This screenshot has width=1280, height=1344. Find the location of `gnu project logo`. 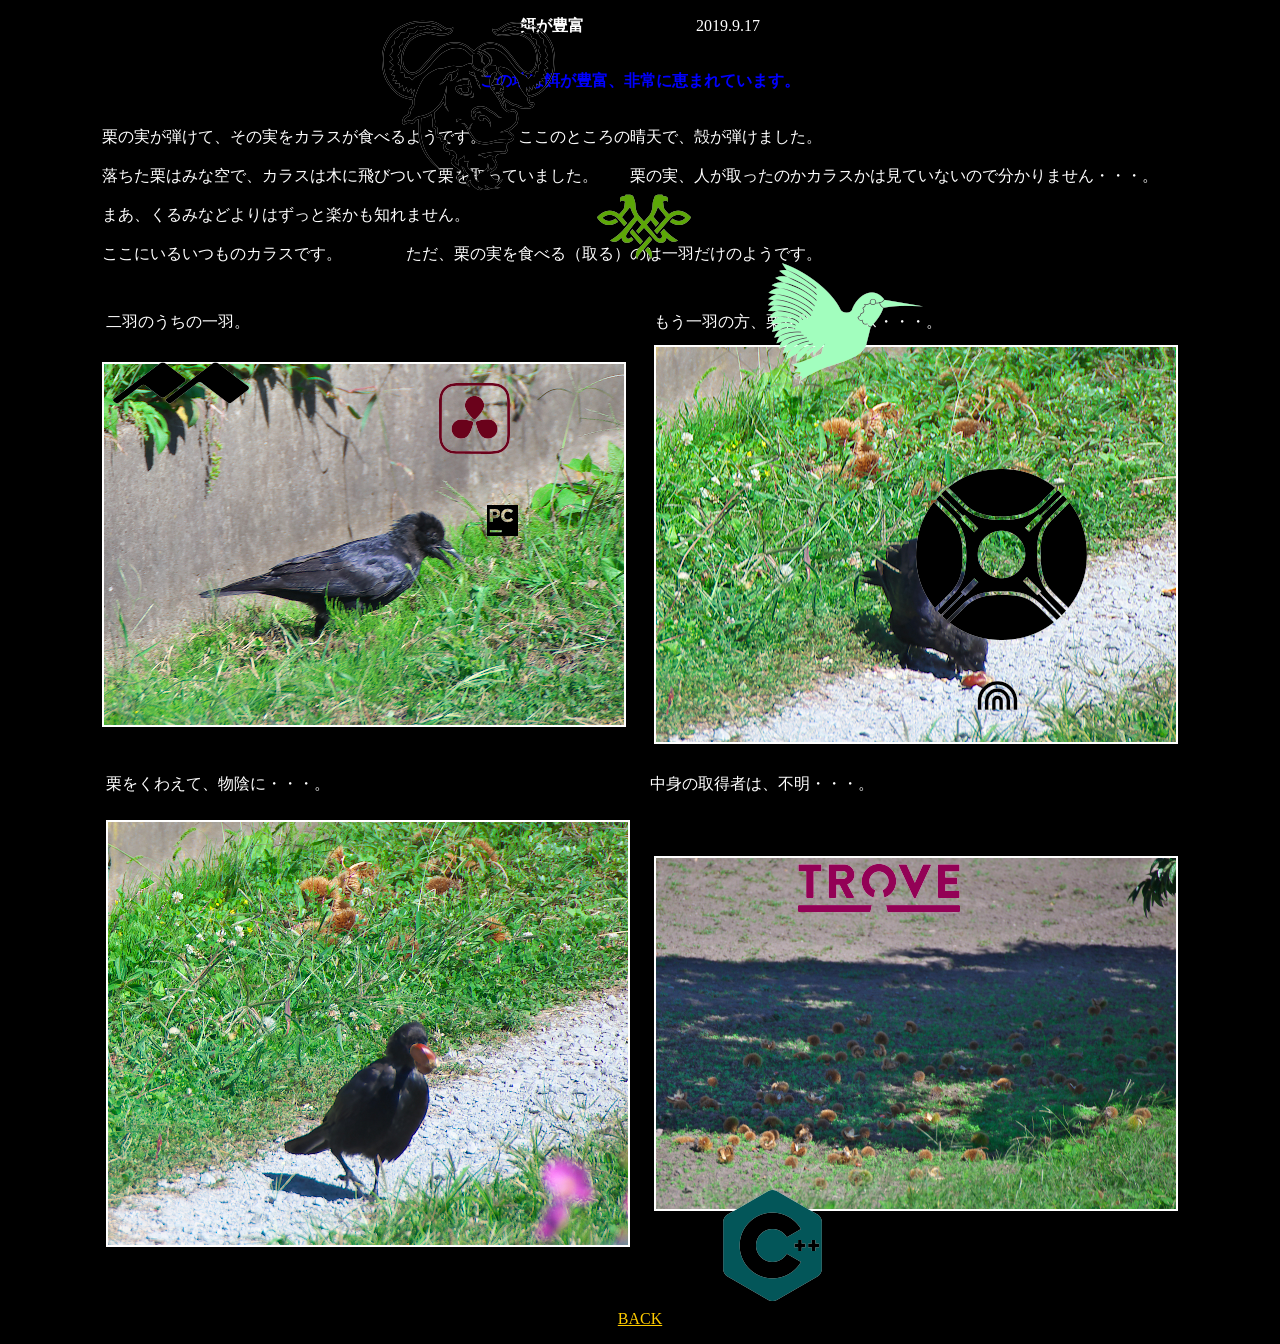

gnu project logo is located at coordinates (468, 105).